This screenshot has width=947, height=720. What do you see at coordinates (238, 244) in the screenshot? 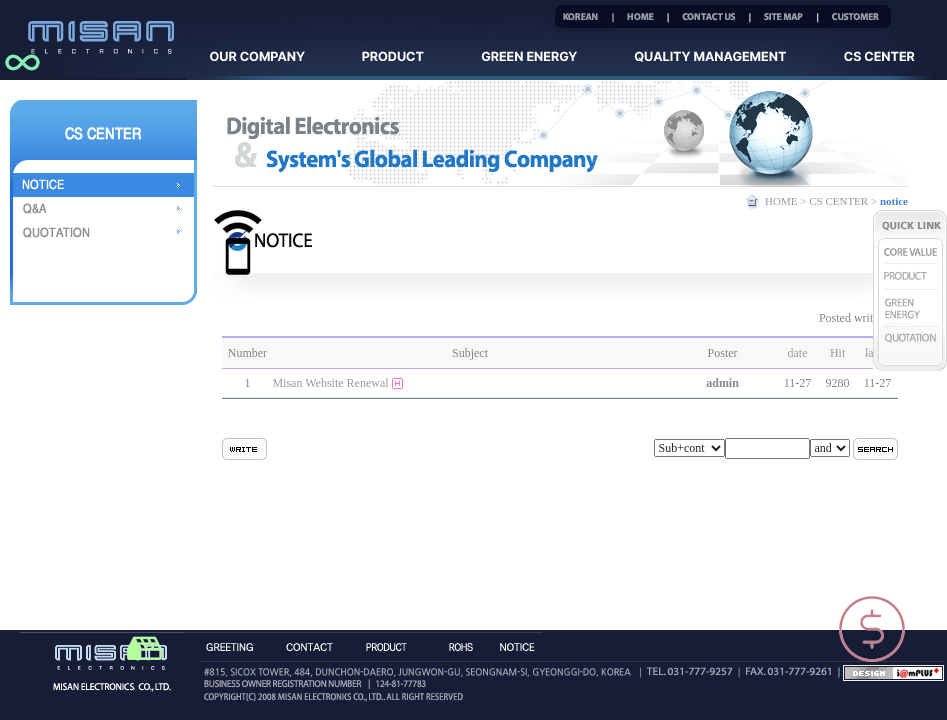
I see `enable speakerphone mode during a call` at bounding box center [238, 244].